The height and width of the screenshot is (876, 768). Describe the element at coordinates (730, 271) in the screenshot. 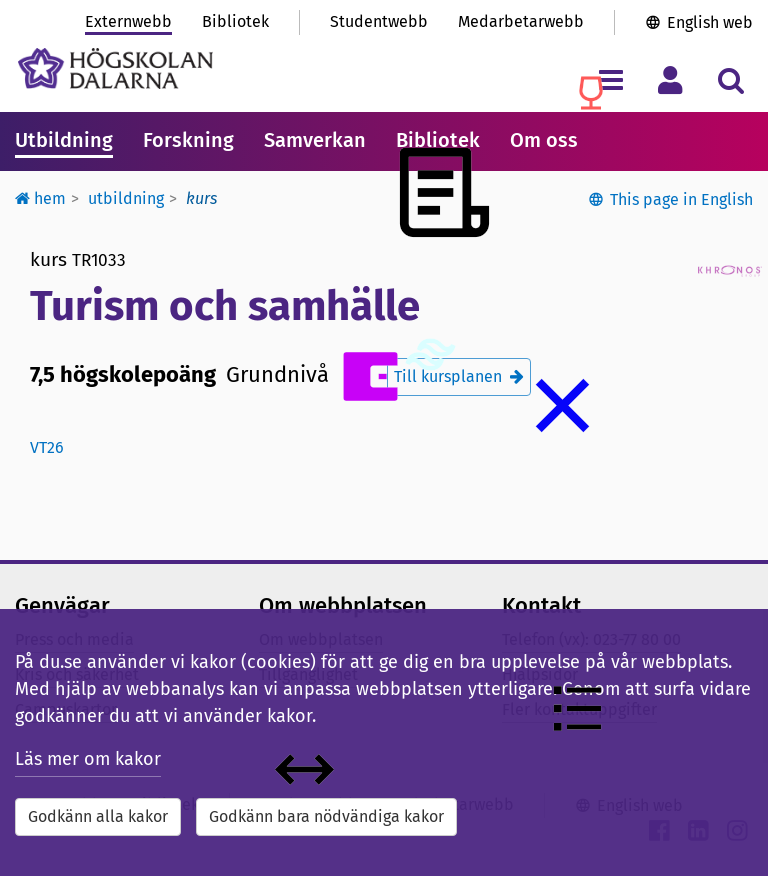

I see `khronos group company logo` at that location.